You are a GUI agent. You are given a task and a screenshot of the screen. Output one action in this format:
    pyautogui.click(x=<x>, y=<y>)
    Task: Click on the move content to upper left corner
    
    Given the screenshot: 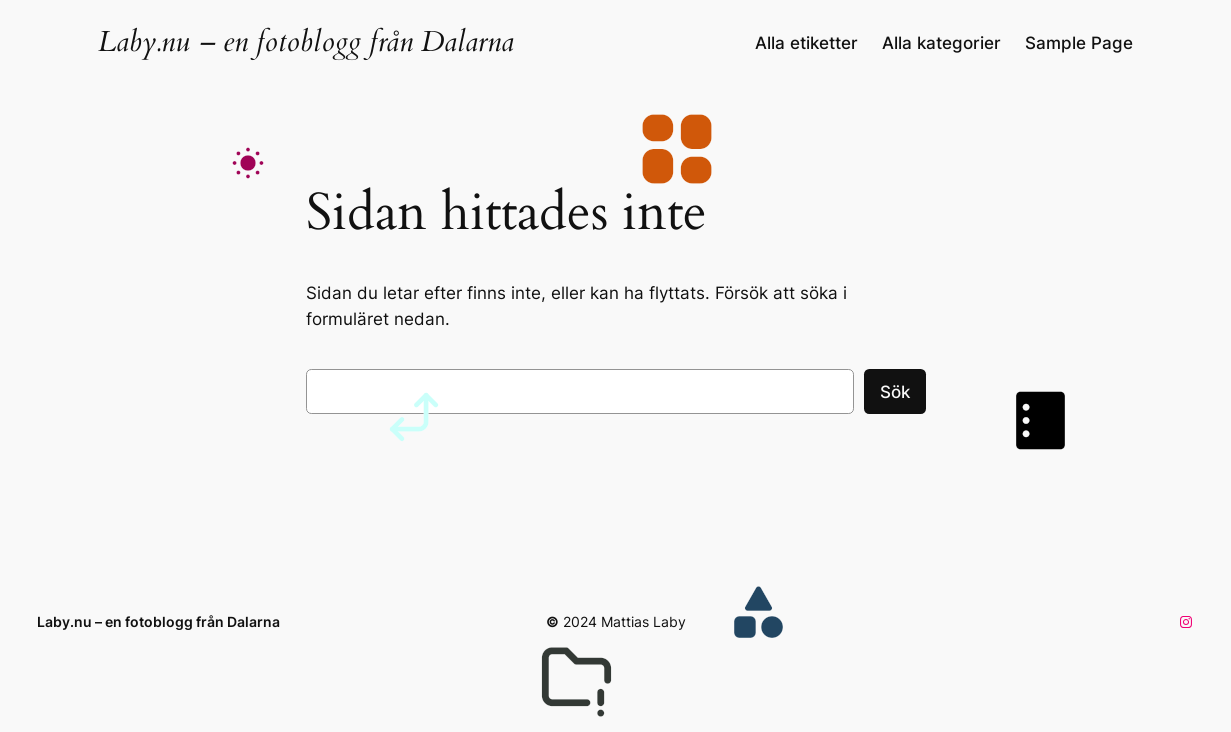 What is the action you would take?
    pyautogui.click(x=414, y=417)
    